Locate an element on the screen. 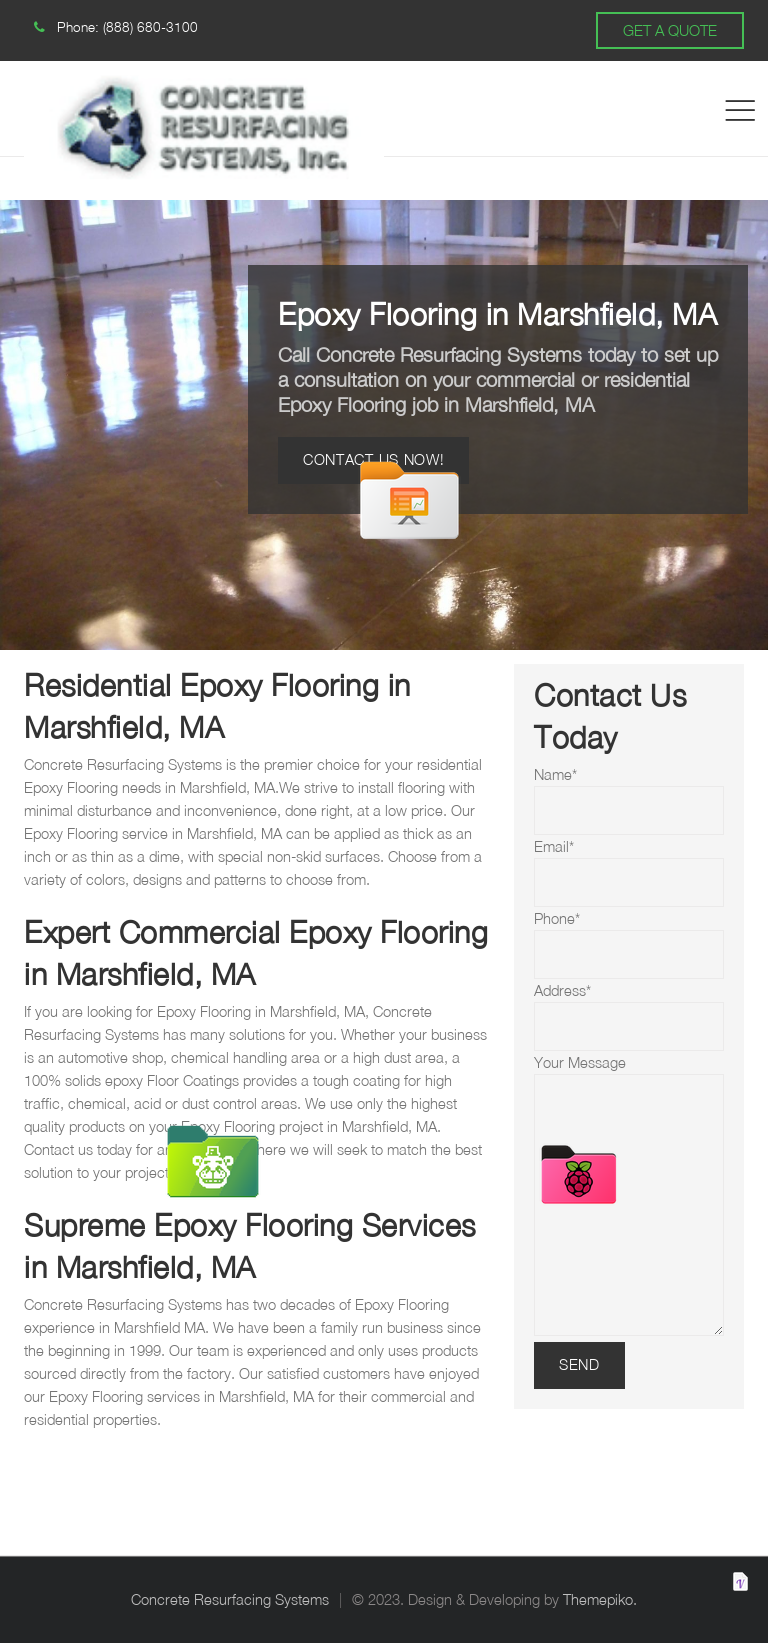 The height and width of the screenshot is (1643, 768). open raspberry pi project files is located at coordinates (578, 1176).